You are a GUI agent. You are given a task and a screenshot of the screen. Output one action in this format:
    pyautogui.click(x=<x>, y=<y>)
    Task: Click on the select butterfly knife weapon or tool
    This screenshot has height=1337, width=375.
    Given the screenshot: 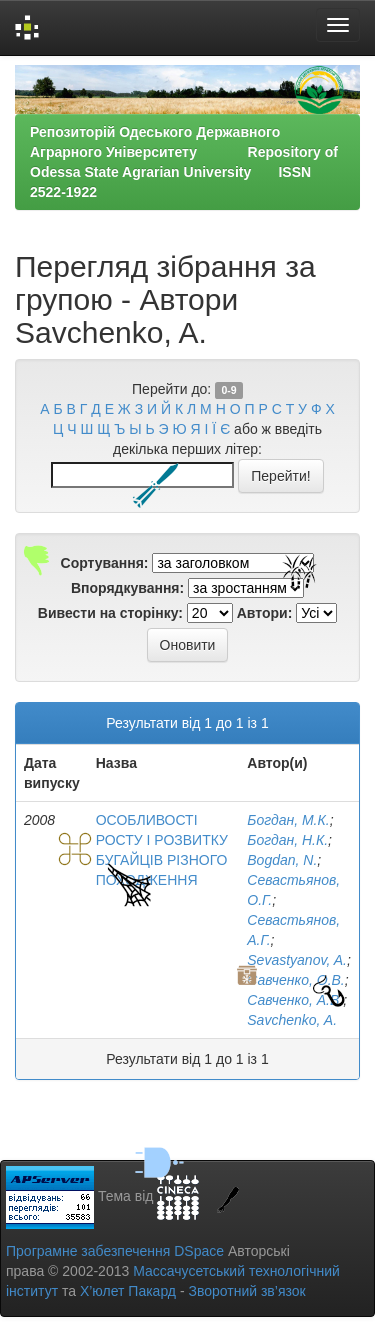 What is the action you would take?
    pyautogui.click(x=155, y=485)
    